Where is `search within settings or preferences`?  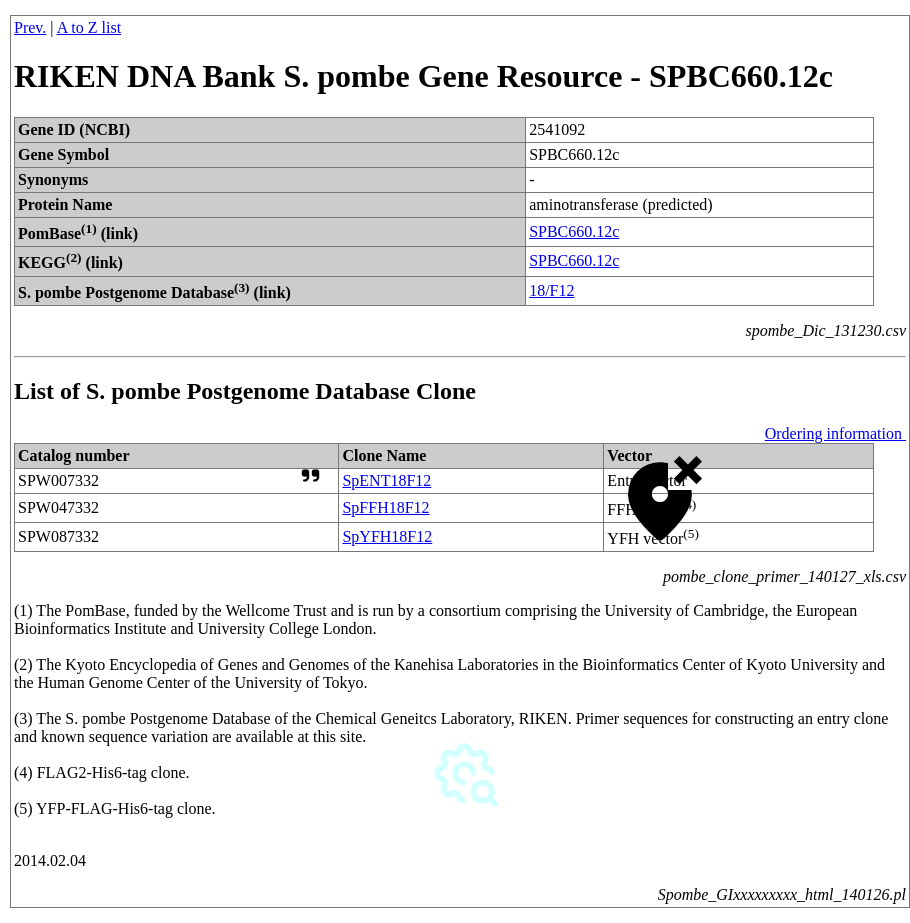 search within settings or preferences is located at coordinates (464, 773).